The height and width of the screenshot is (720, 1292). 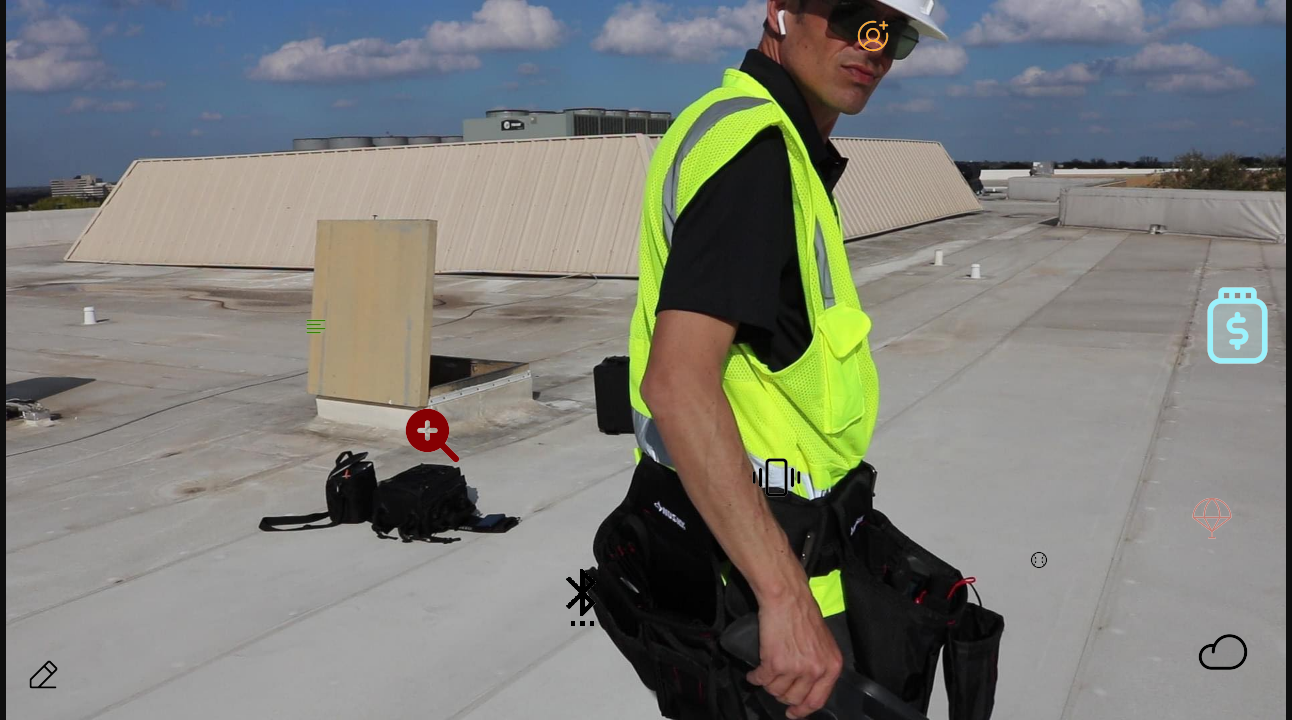 I want to click on align text to the left, so click(x=316, y=327).